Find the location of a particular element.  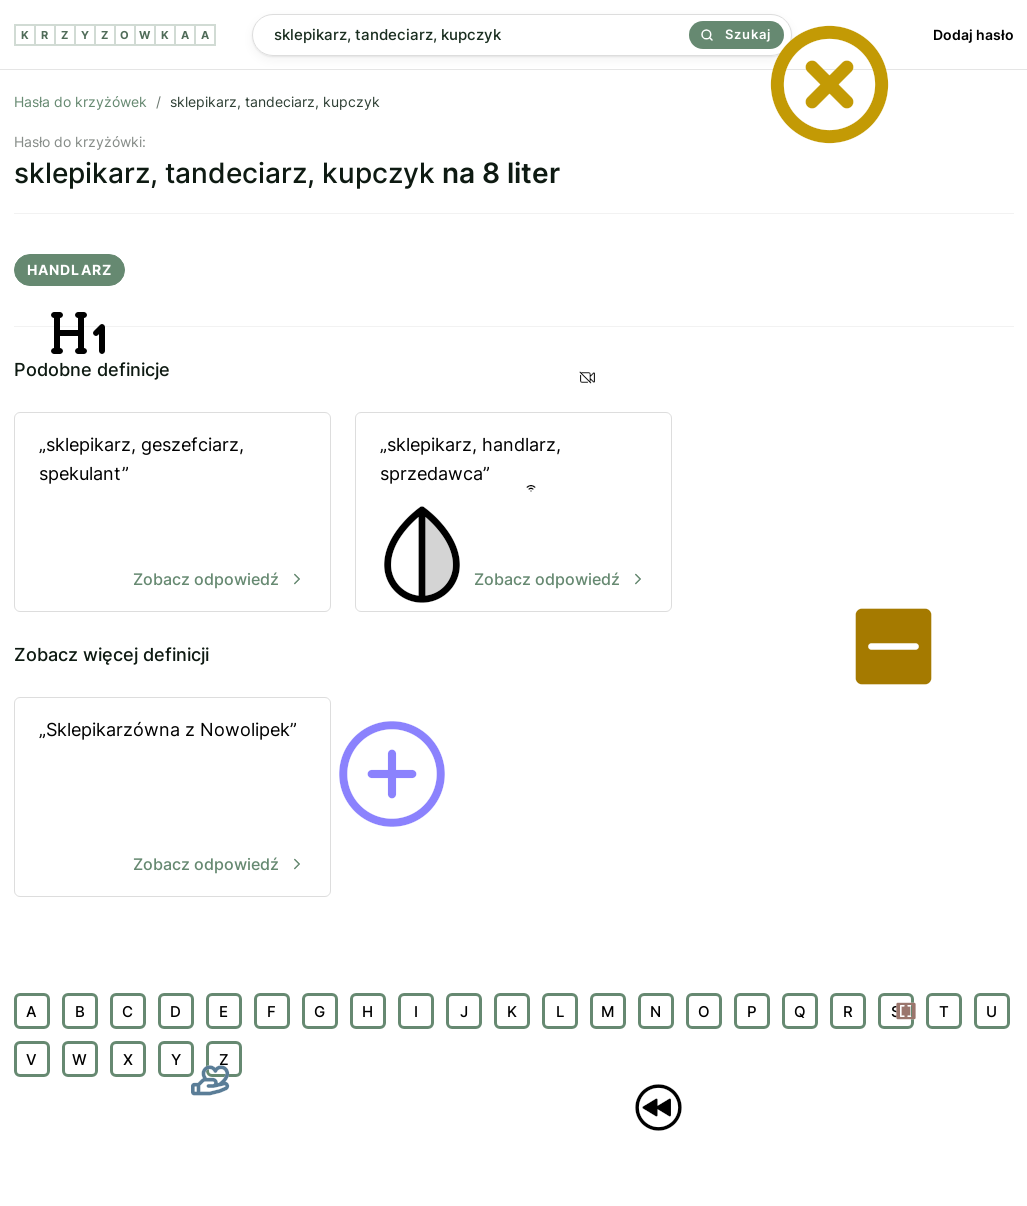

format text as heading level 1 is located at coordinates (81, 333).